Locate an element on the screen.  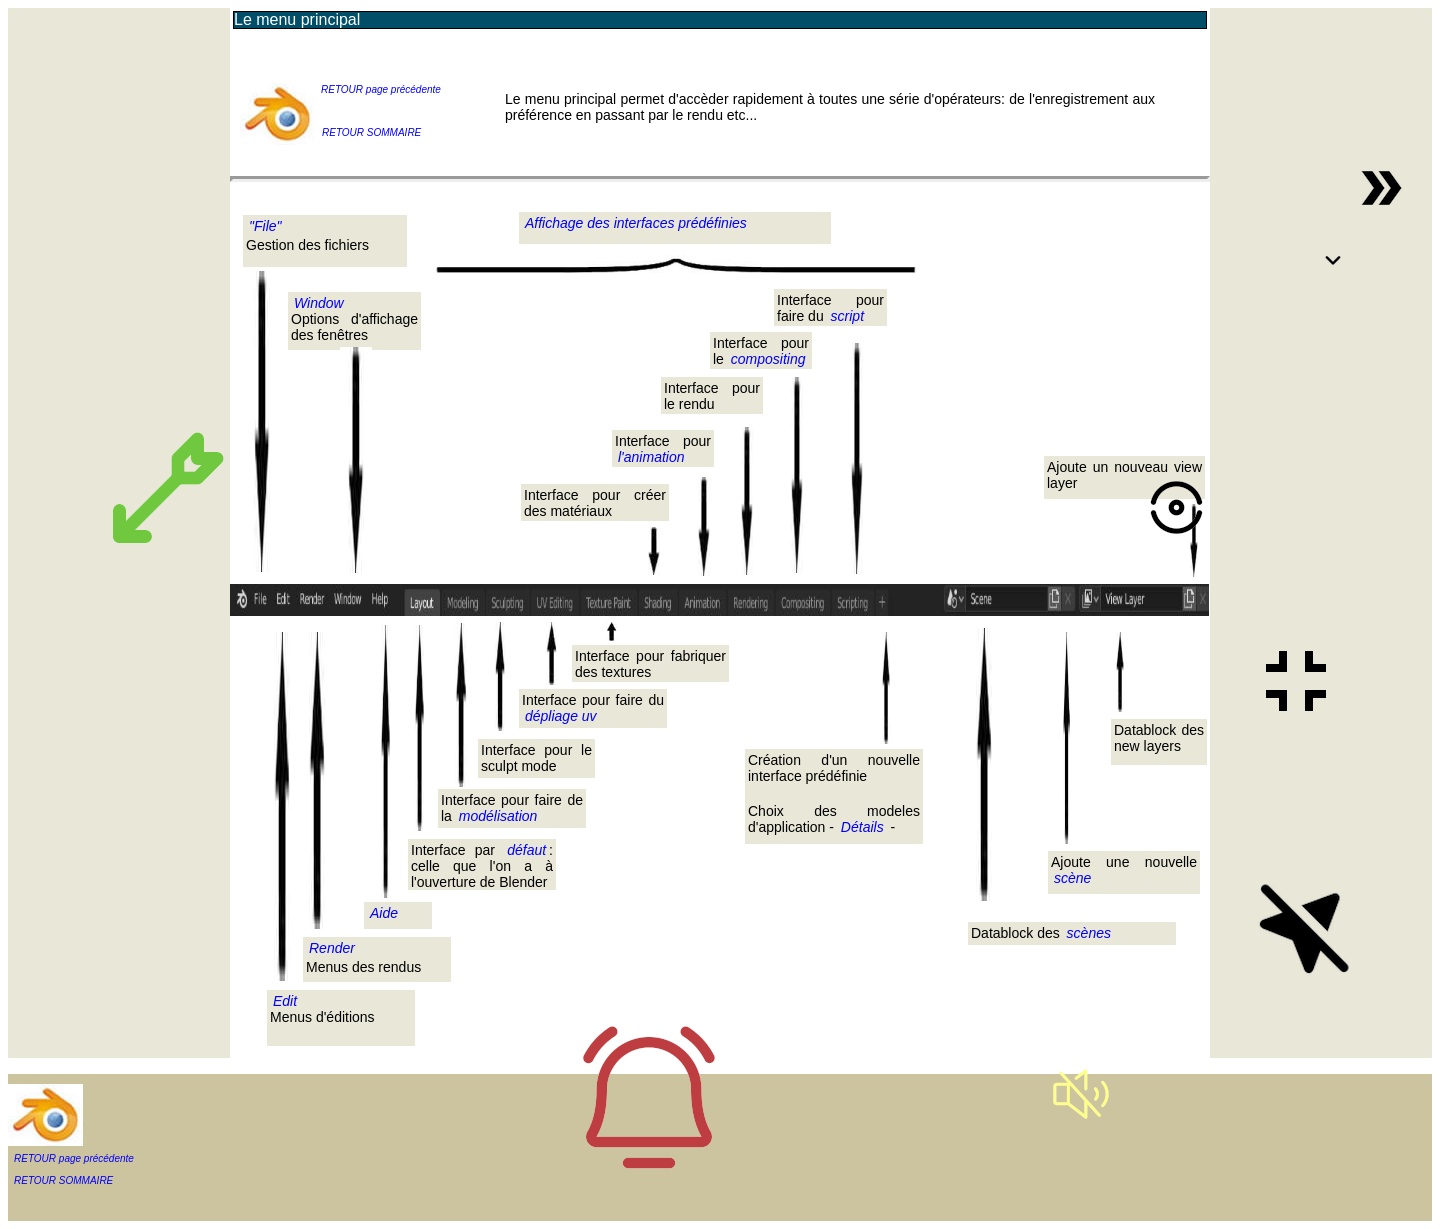
indicates archery or target shooting activity is located at coordinates (165, 491).